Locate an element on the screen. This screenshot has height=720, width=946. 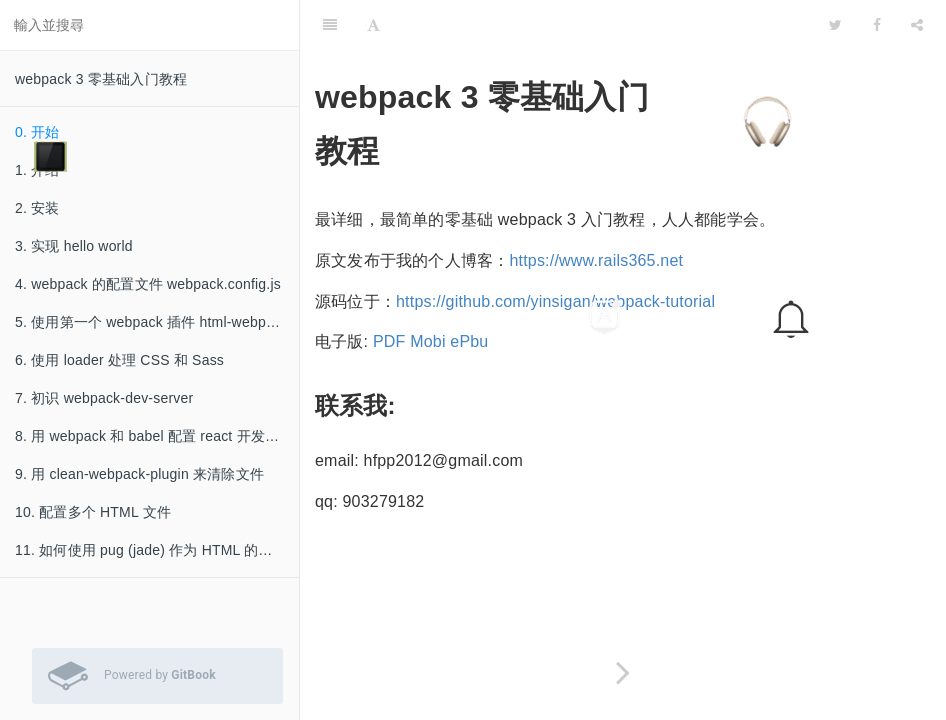
iPod nano device connected is located at coordinates (50, 156).